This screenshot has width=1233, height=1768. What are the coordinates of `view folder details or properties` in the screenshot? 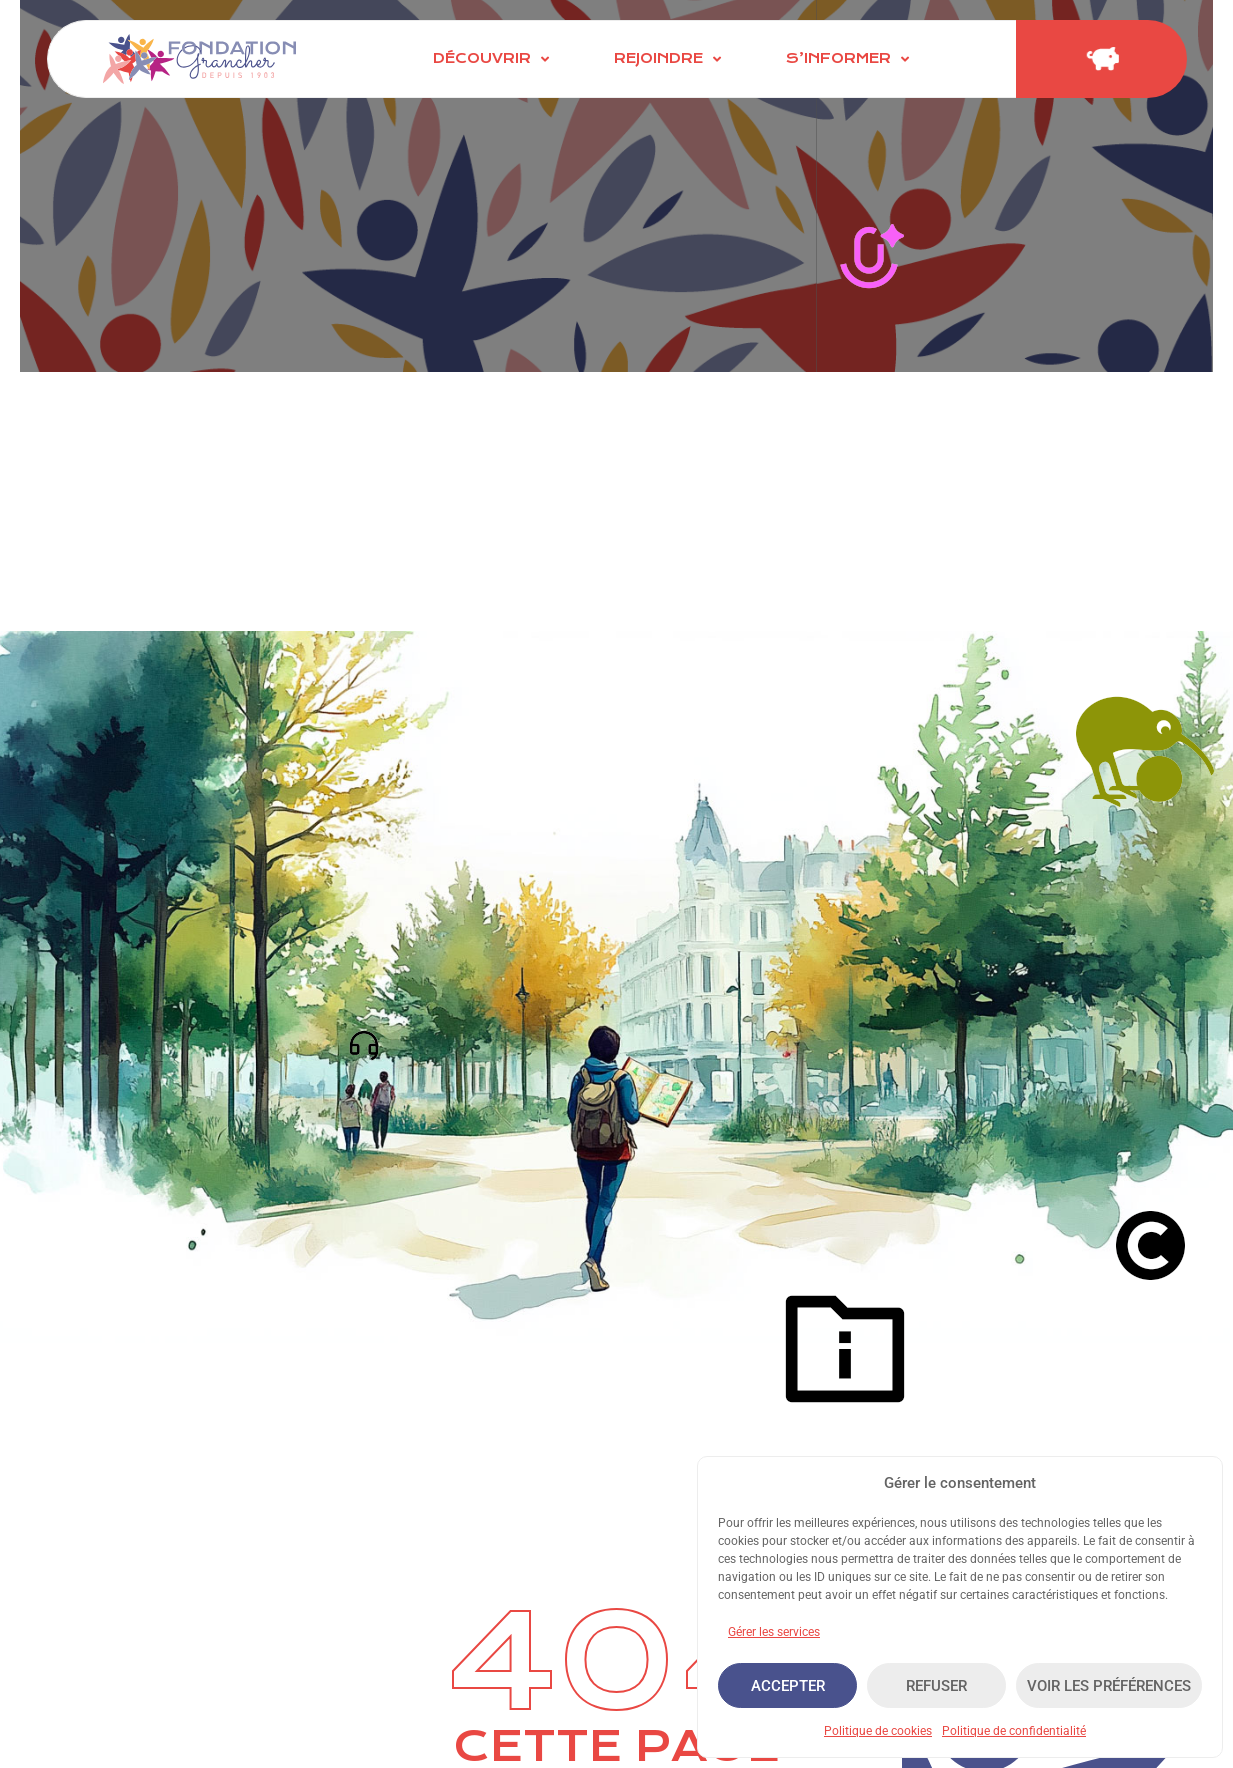 It's located at (845, 1349).